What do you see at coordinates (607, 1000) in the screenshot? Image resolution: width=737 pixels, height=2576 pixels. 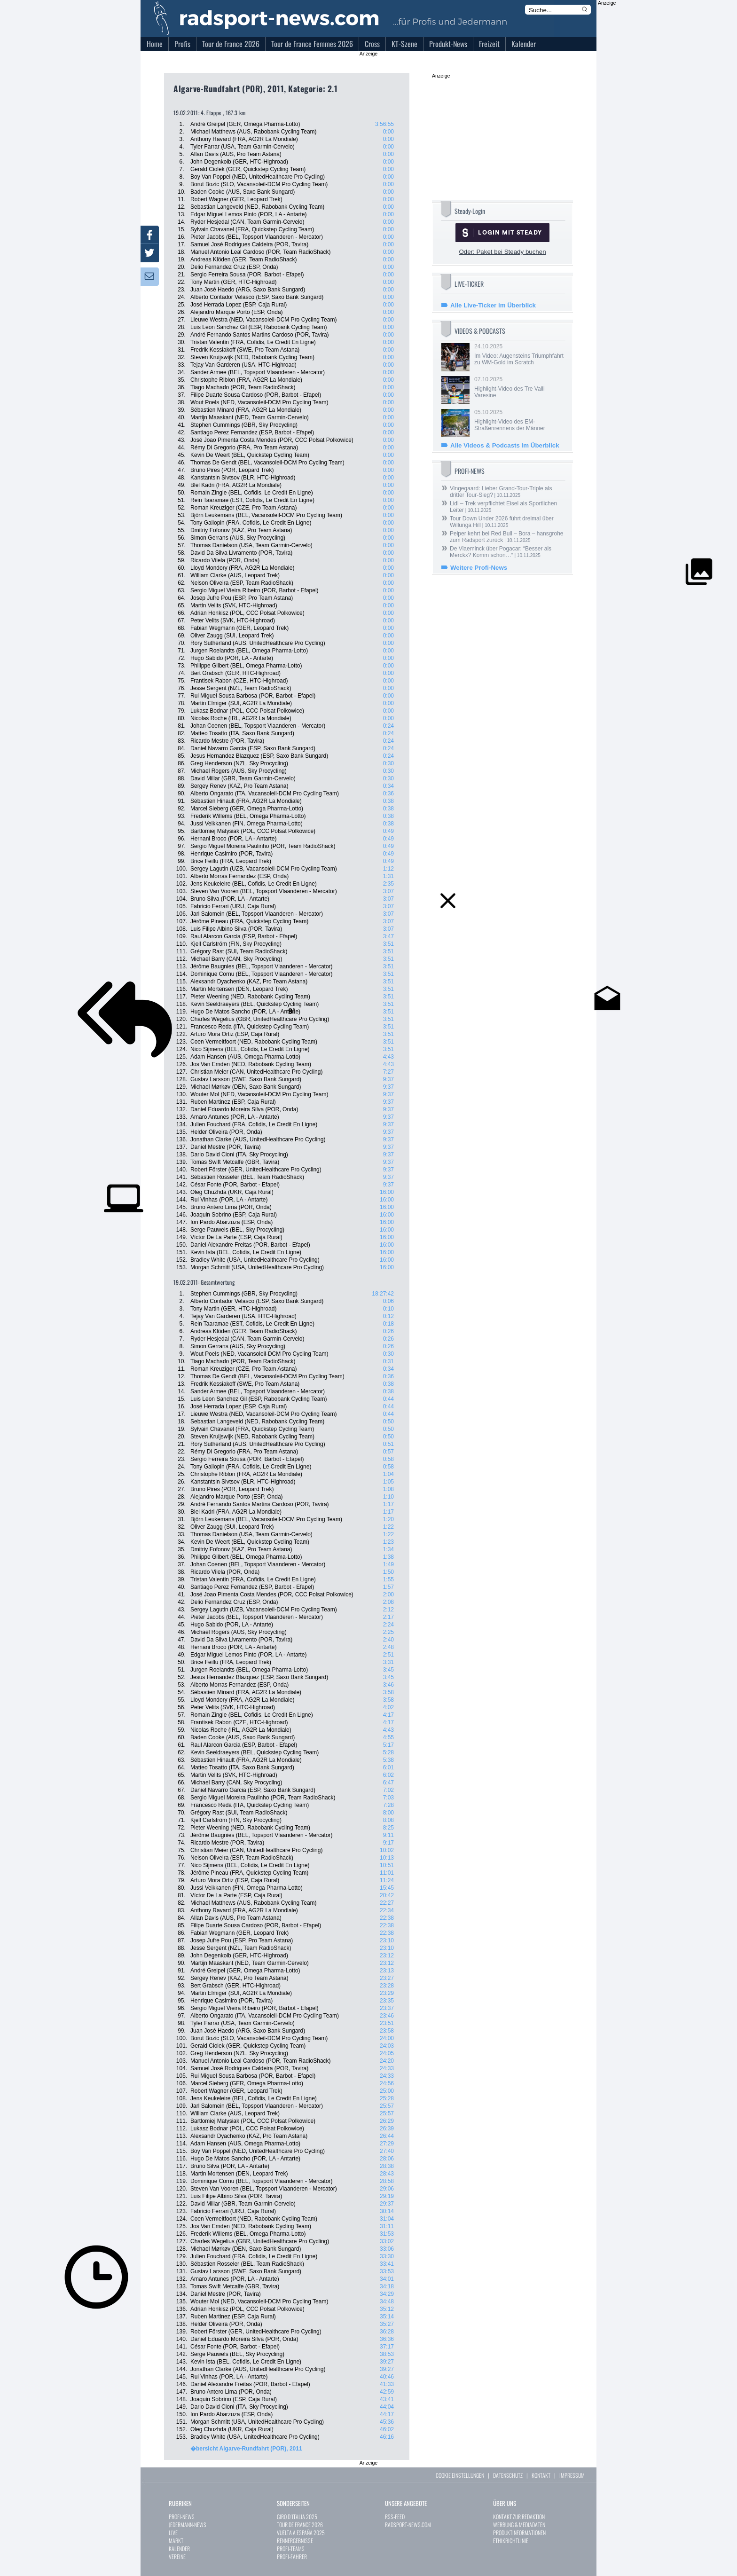 I see `view drafts folder` at bounding box center [607, 1000].